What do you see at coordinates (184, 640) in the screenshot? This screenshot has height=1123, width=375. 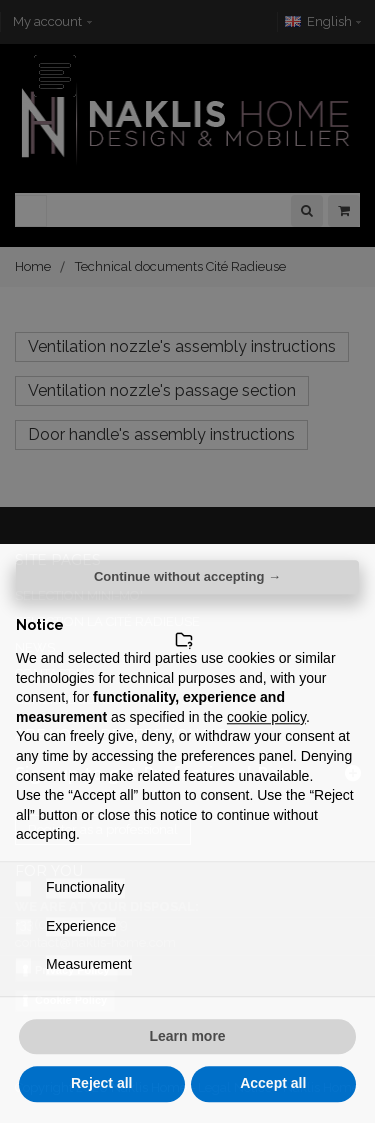 I see `unknown or unidentified folder` at bounding box center [184, 640].